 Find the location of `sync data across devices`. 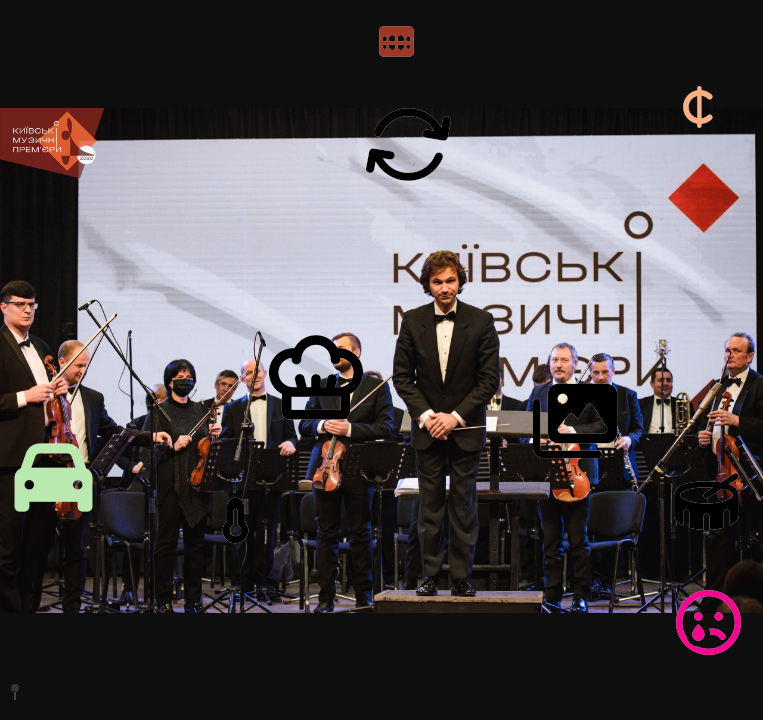

sync data across devices is located at coordinates (408, 144).